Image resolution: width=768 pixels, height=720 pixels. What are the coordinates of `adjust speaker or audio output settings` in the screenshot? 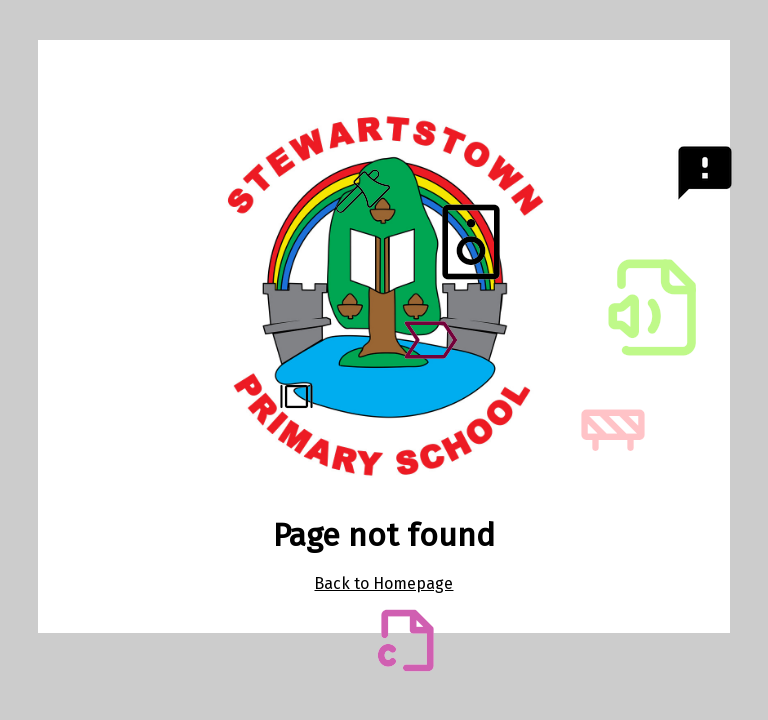 It's located at (471, 242).